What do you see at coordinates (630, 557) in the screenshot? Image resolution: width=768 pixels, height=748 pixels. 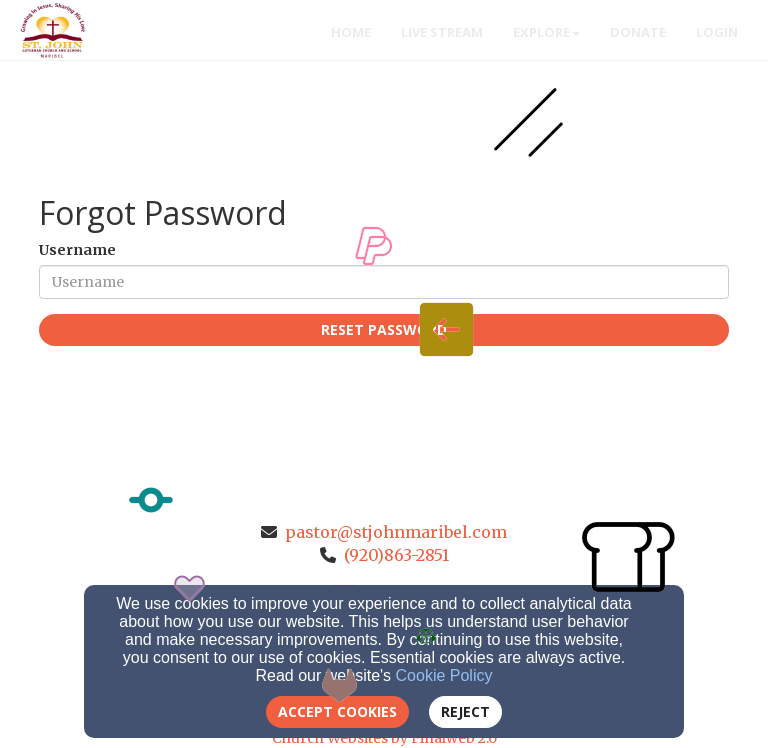 I see `browse bakery or bread products` at bounding box center [630, 557].